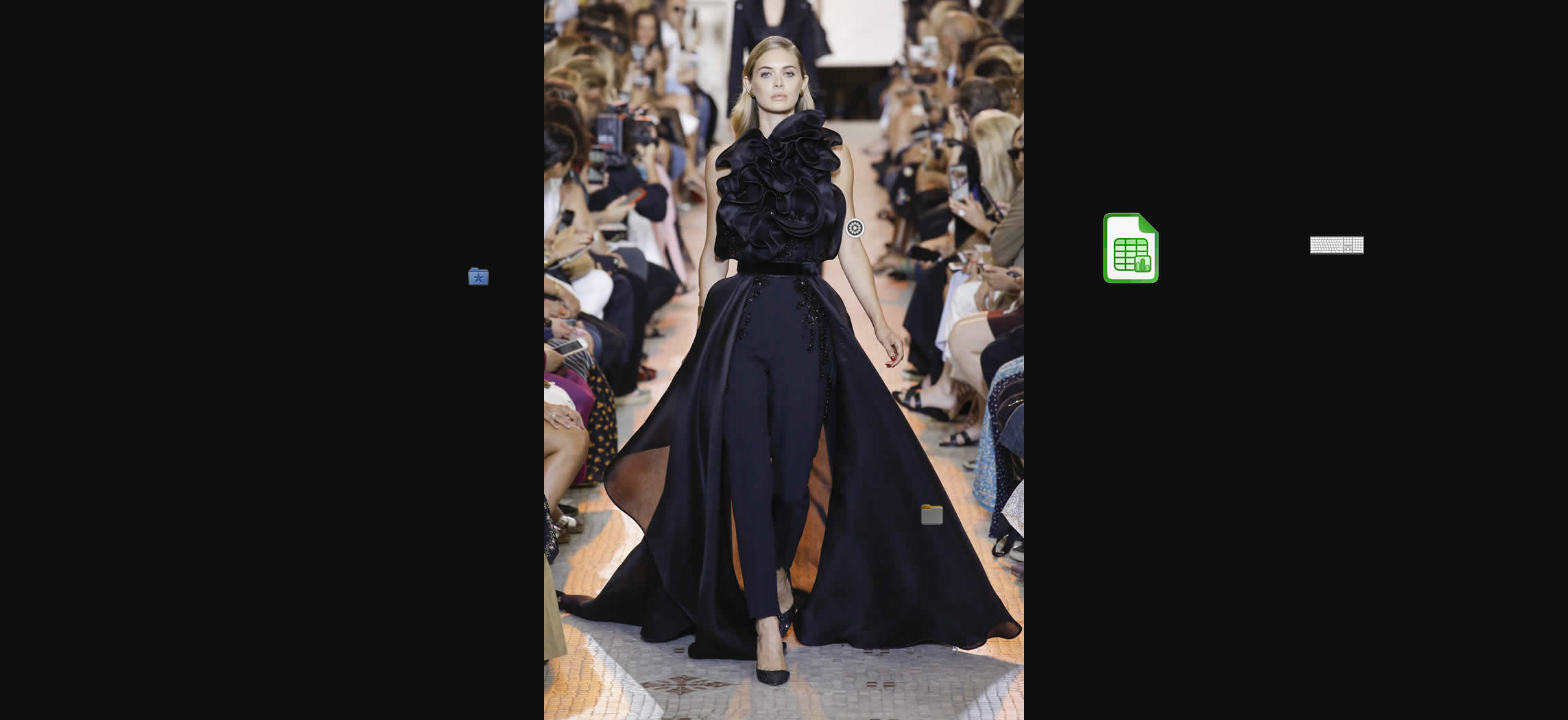  Describe the element at coordinates (1337, 245) in the screenshot. I see `connect an extended keyboard via bluetooth` at that location.